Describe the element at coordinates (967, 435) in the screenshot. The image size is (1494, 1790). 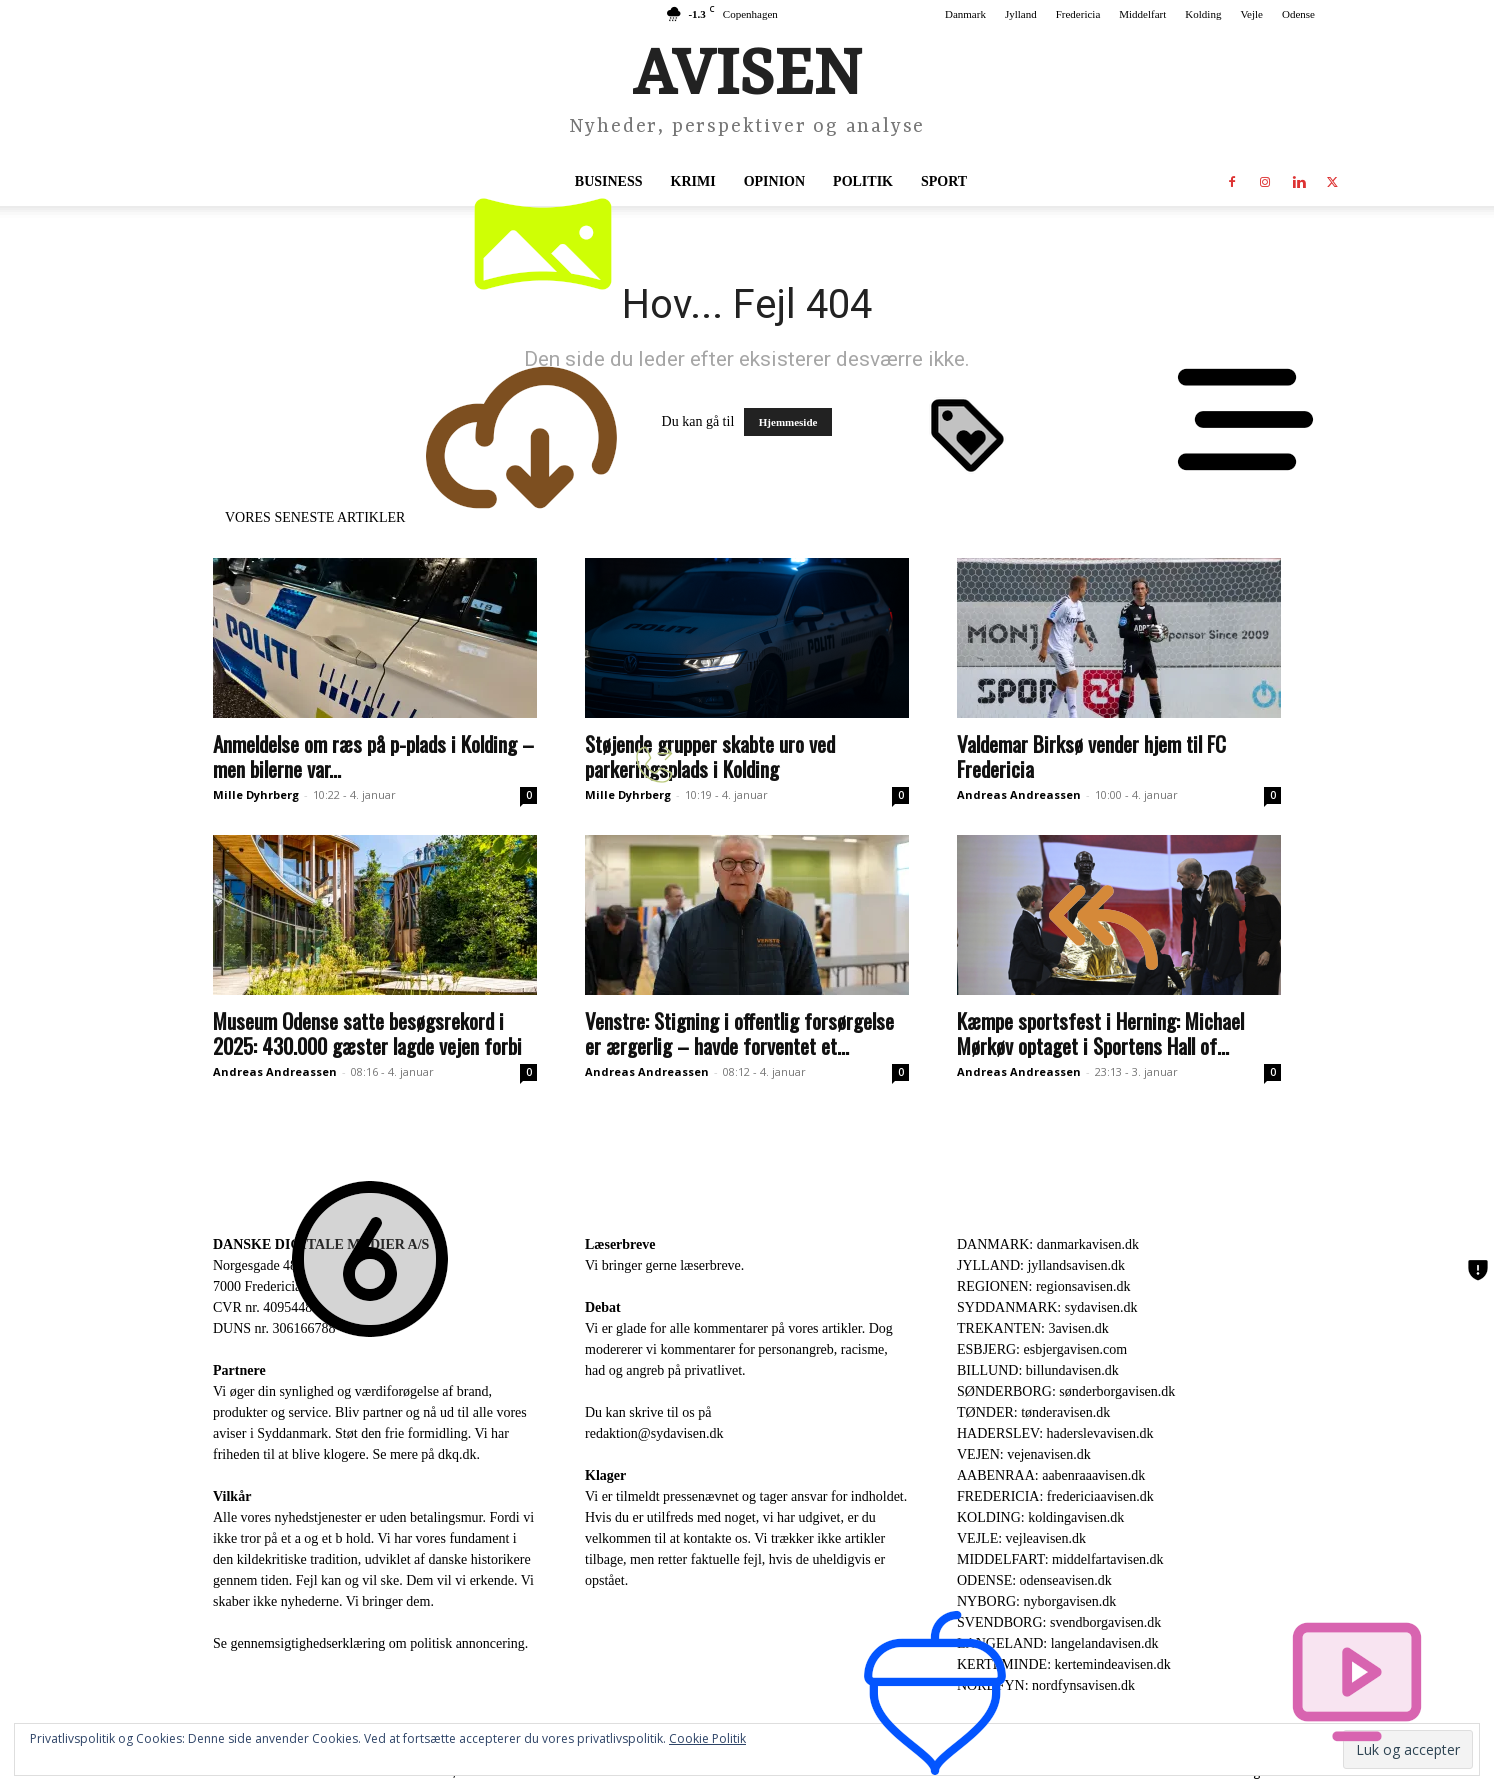
I see `access loyalty rewards or points` at that location.